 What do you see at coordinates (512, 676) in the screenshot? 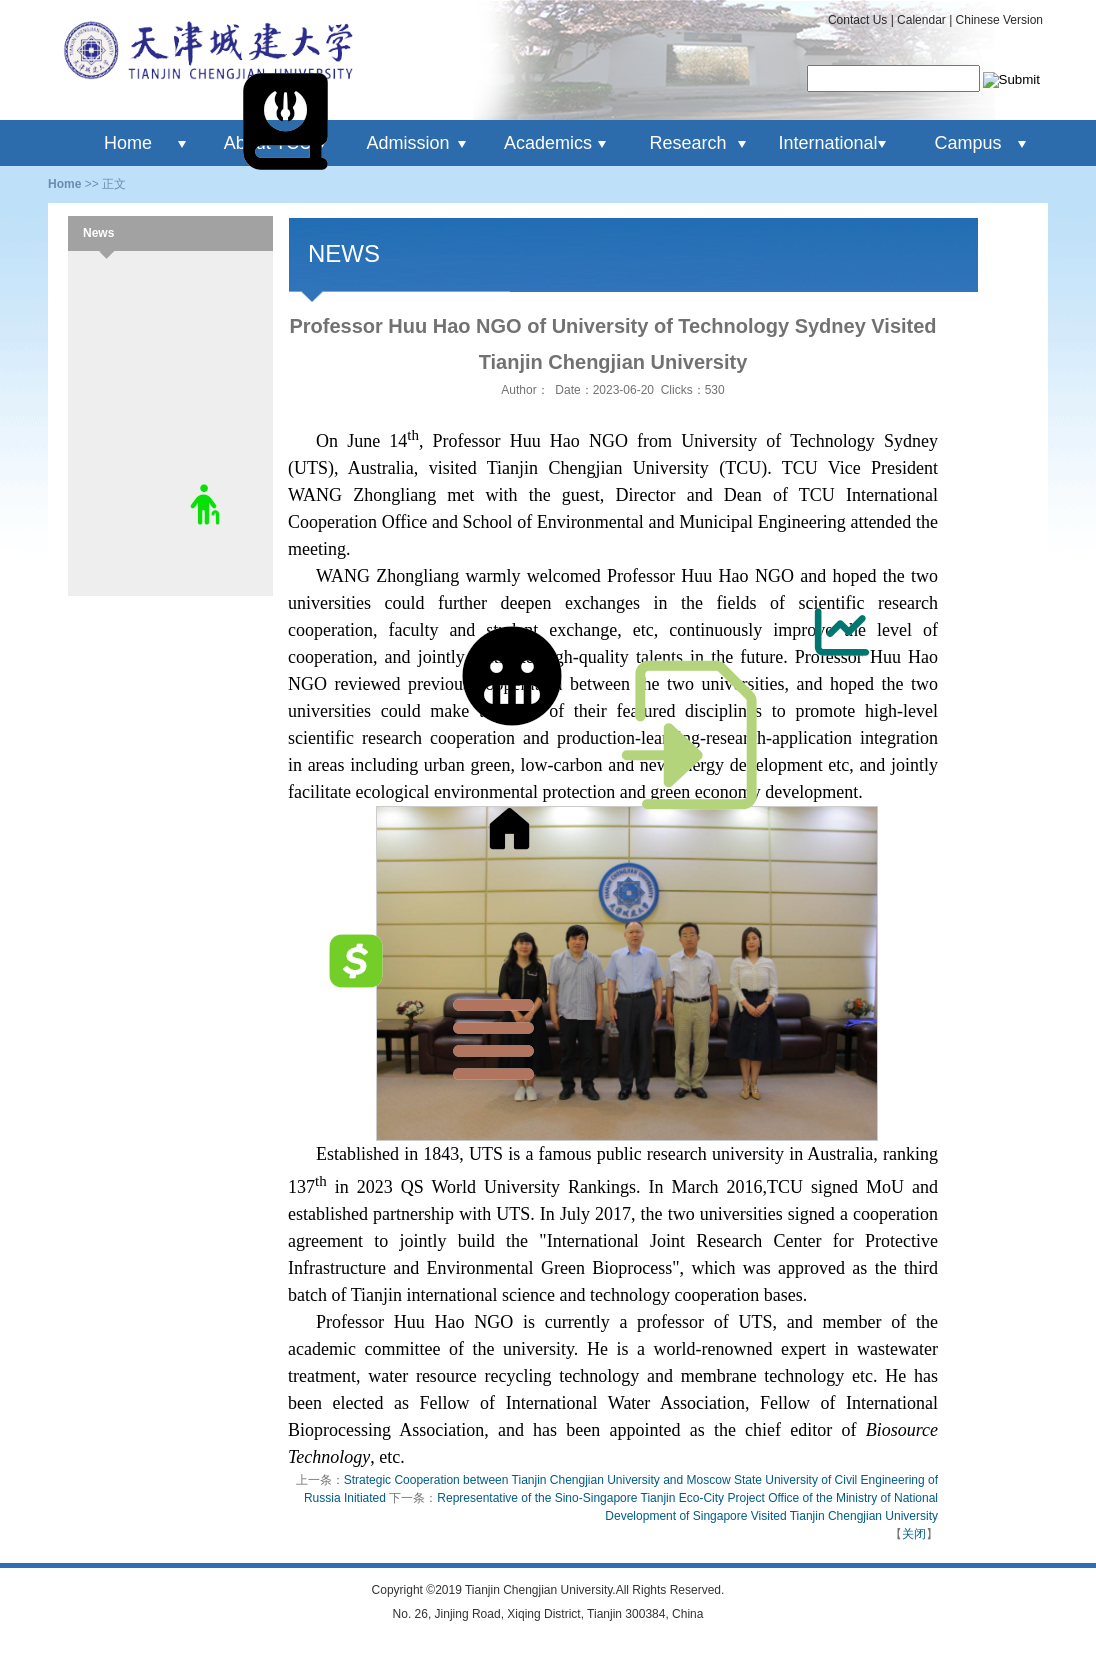
I see `indicates an awkward or uncomfortable situation` at bounding box center [512, 676].